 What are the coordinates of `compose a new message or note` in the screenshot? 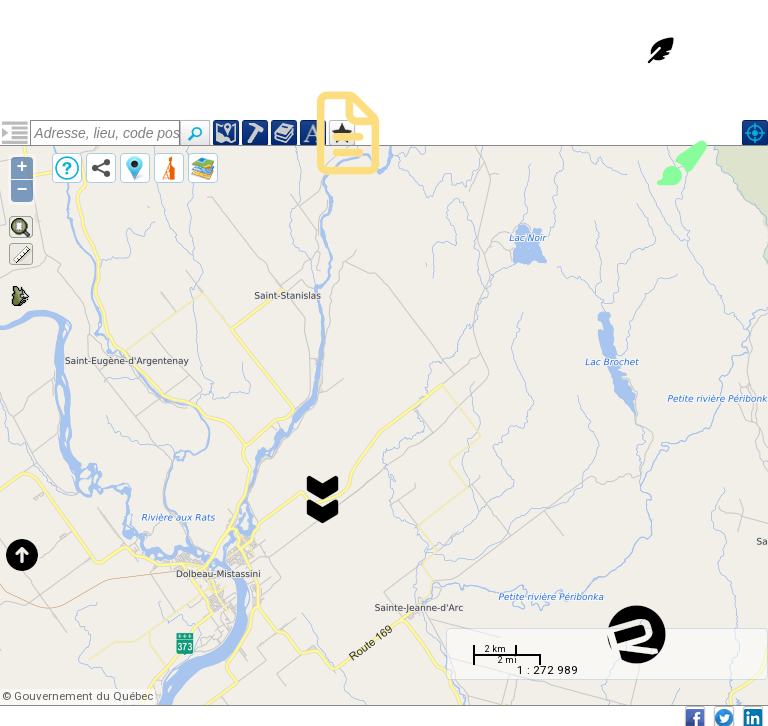 It's located at (660, 50).